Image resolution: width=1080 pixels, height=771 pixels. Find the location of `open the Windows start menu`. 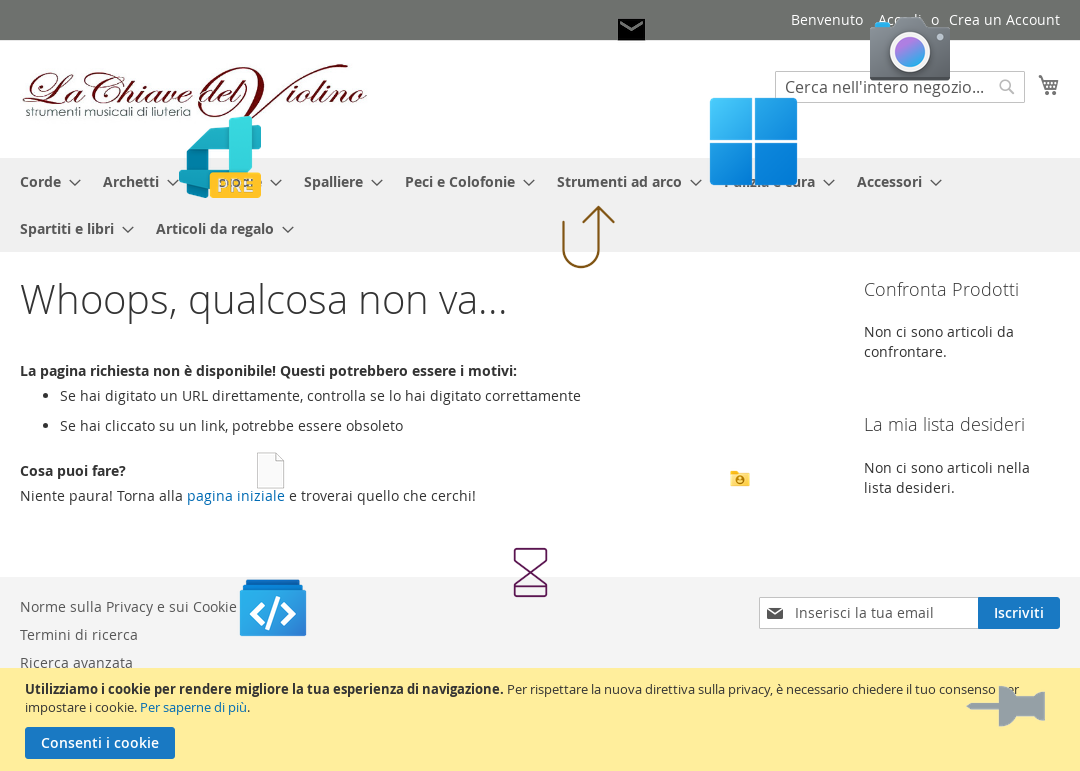

open the Windows start menu is located at coordinates (753, 141).